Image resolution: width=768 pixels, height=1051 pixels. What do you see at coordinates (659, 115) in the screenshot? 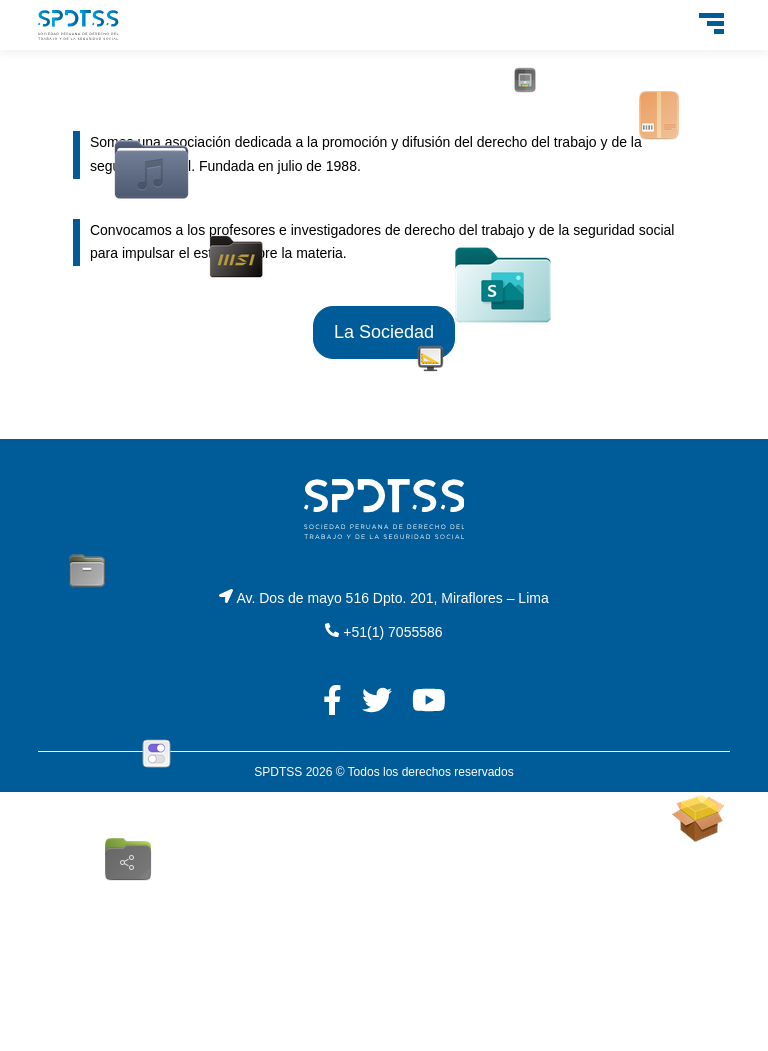
I see `a software package or archive file` at bounding box center [659, 115].